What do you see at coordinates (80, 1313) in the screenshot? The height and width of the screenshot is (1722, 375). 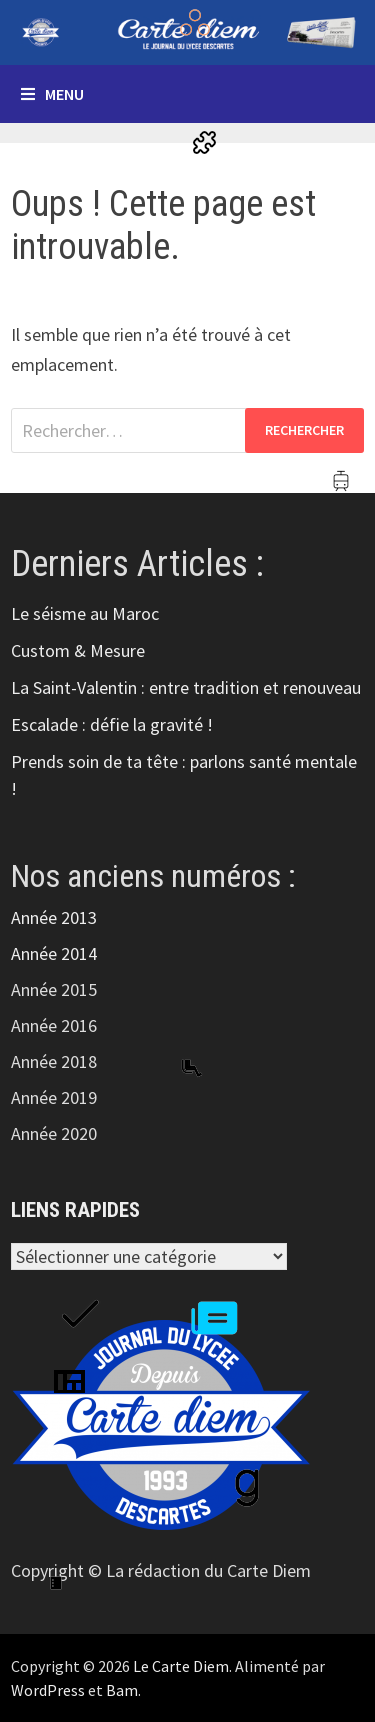 I see `confirm or submit an action` at bounding box center [80, 1313].